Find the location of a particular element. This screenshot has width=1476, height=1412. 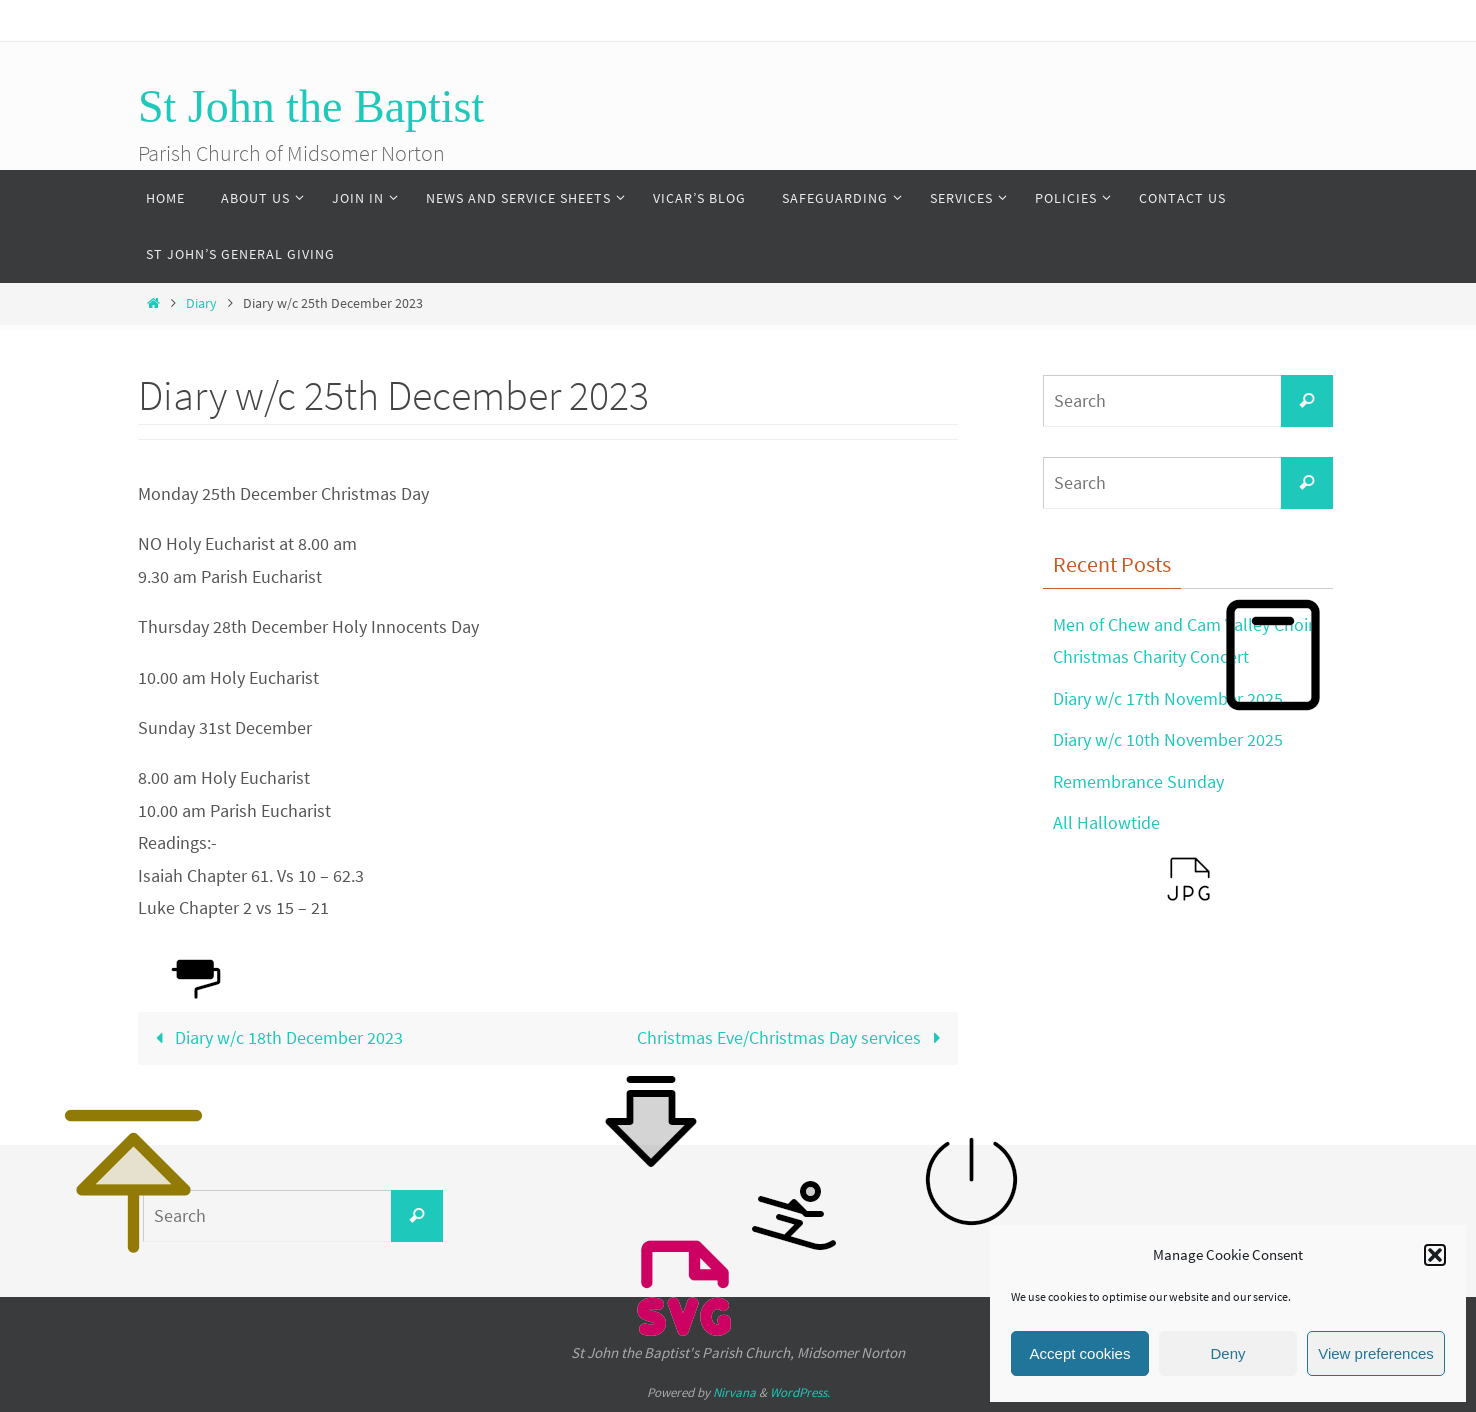

move item to top of list is located at coordinates (133, 1178).